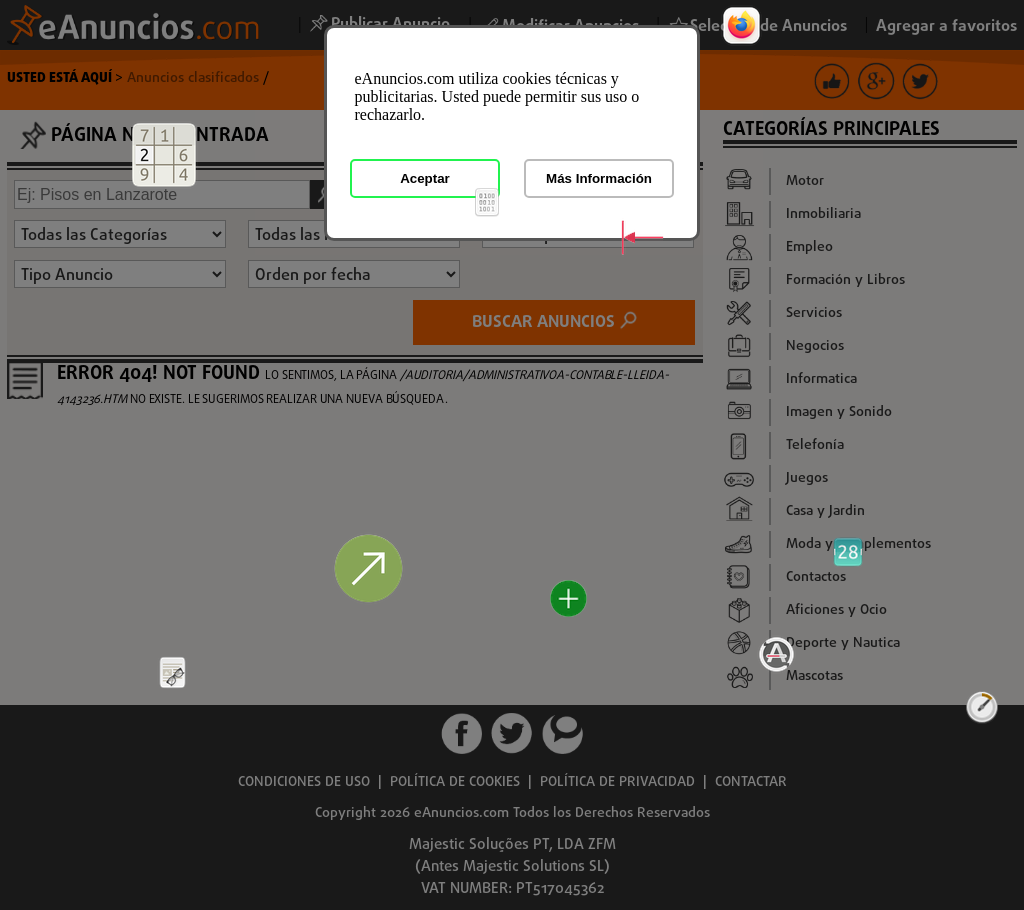 The width and height of the screenshot is (1024, 910). What do you see at coordinates (568, 598) in the screenshot?
I see `add a new item to a list` at bounding box center [568, 598].